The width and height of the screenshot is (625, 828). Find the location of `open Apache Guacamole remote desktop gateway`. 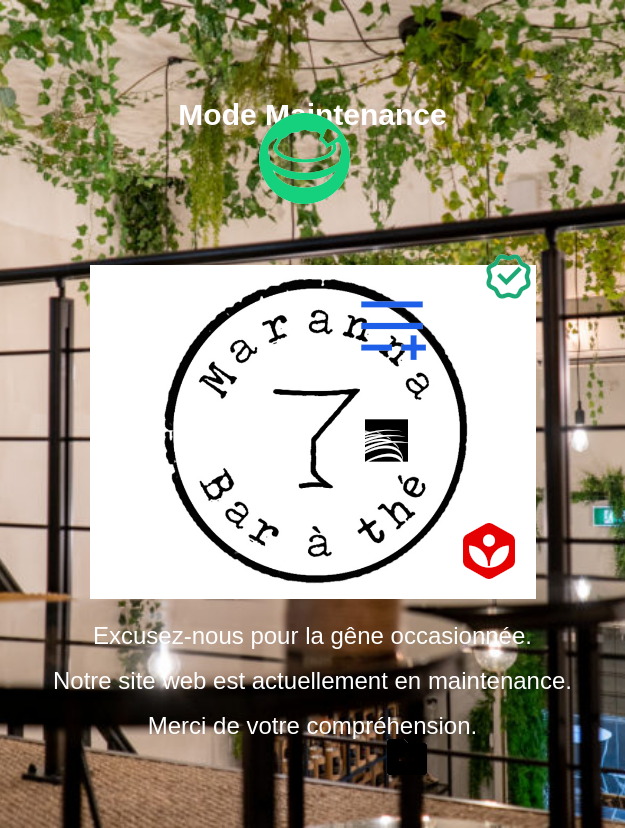

open Apache Guacamole remote desktop gateway is located at coordinates (304, 158).